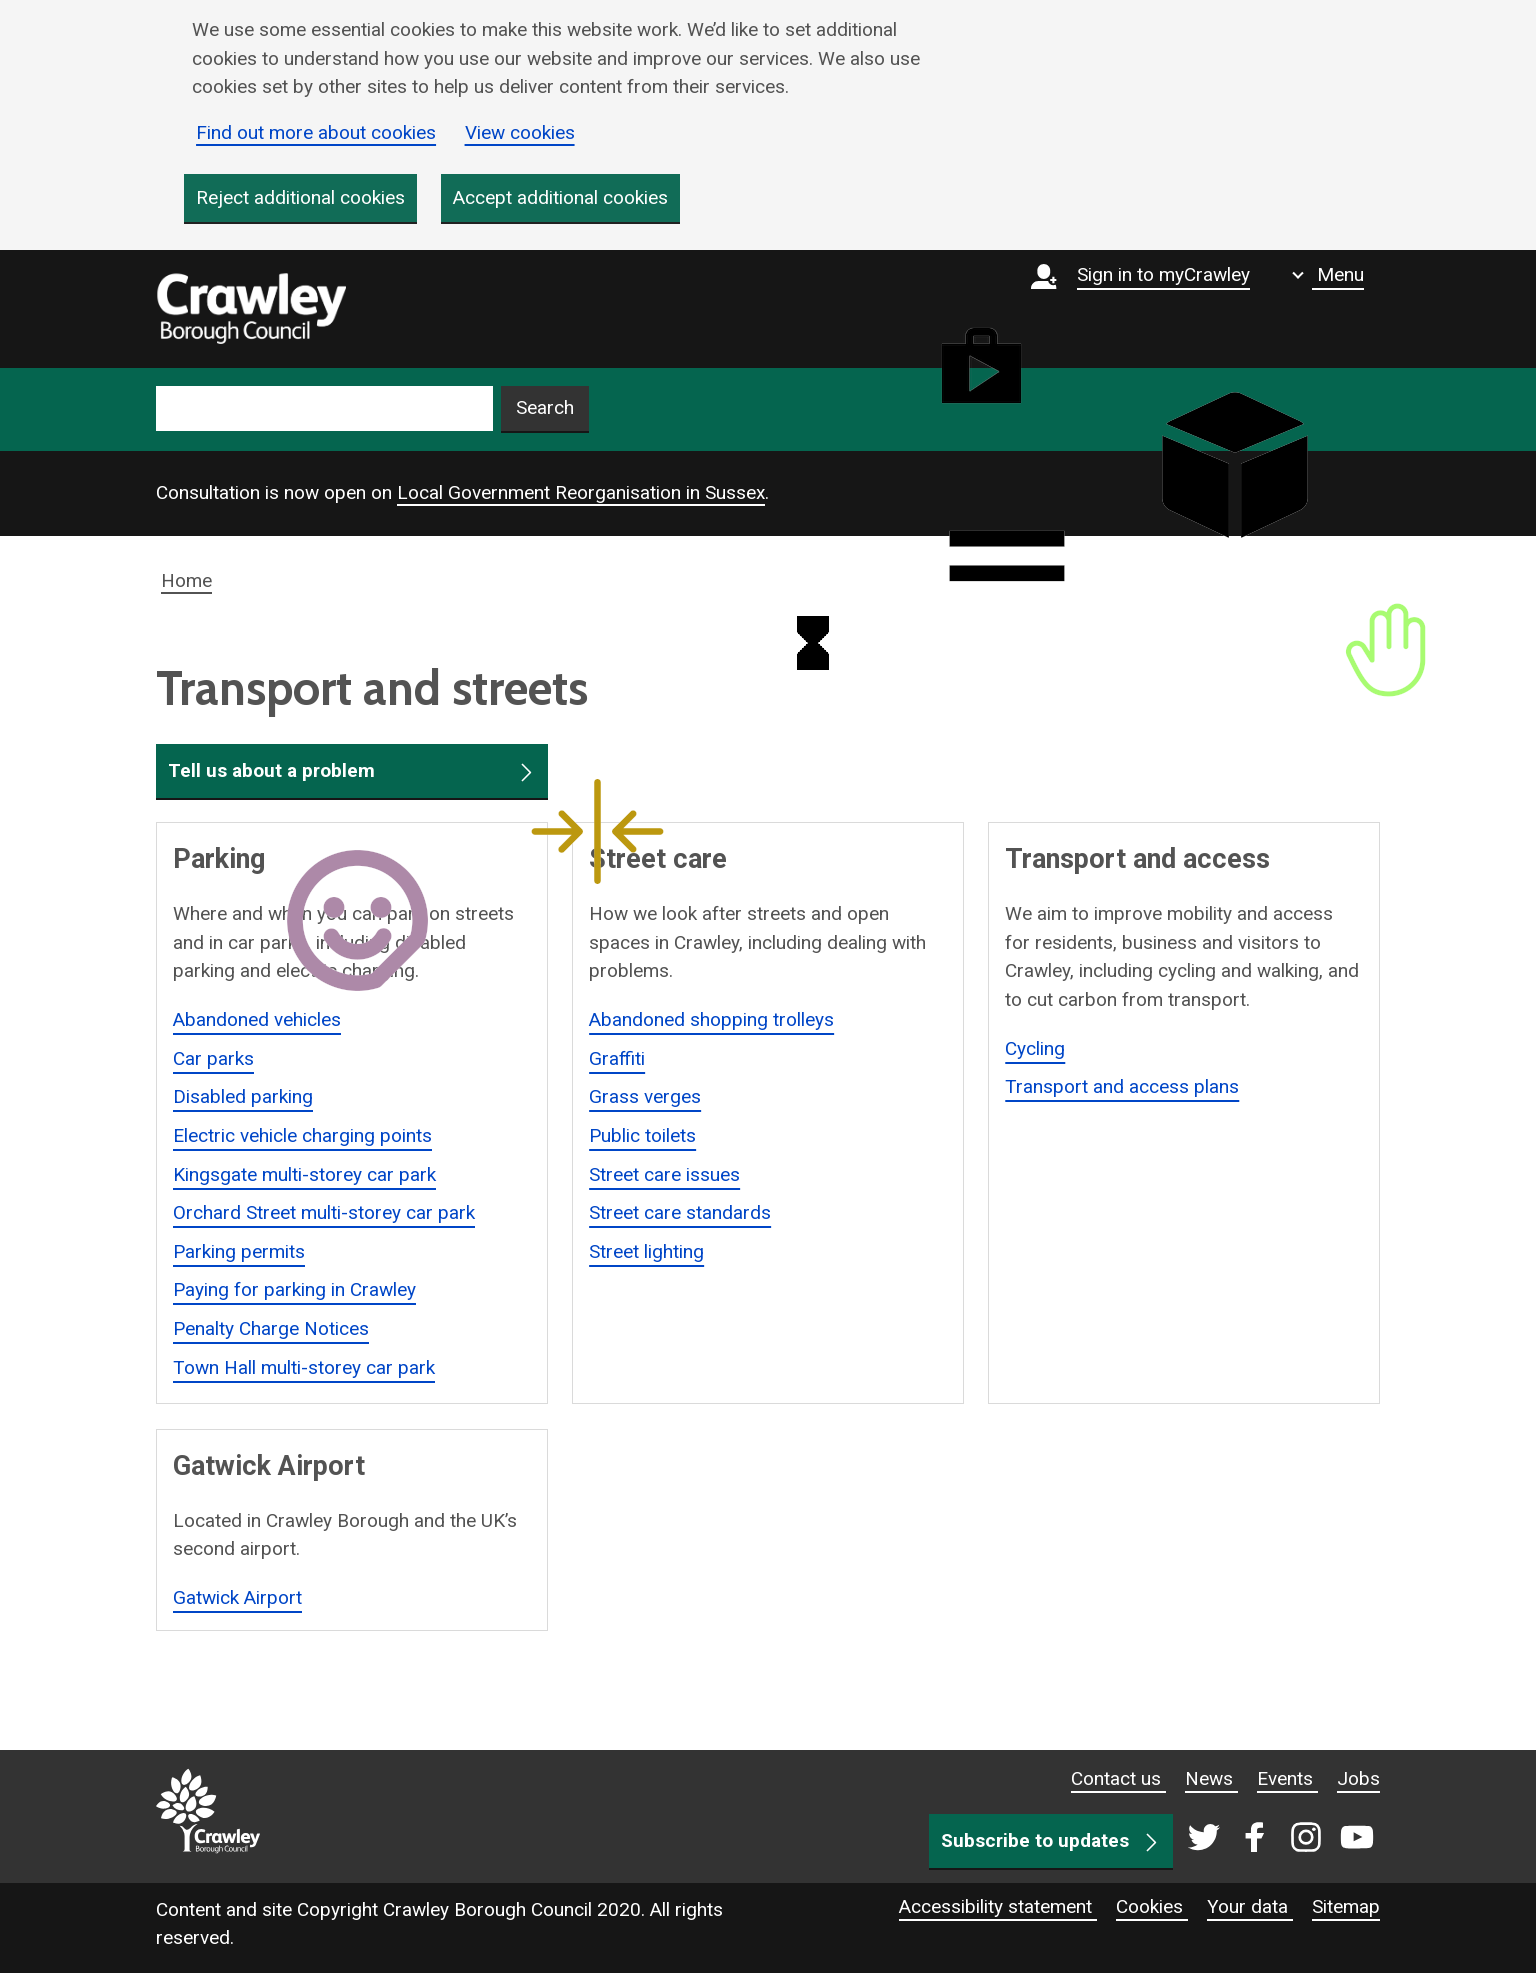  I want to click on add a sticker to your message, so click(357, 920).